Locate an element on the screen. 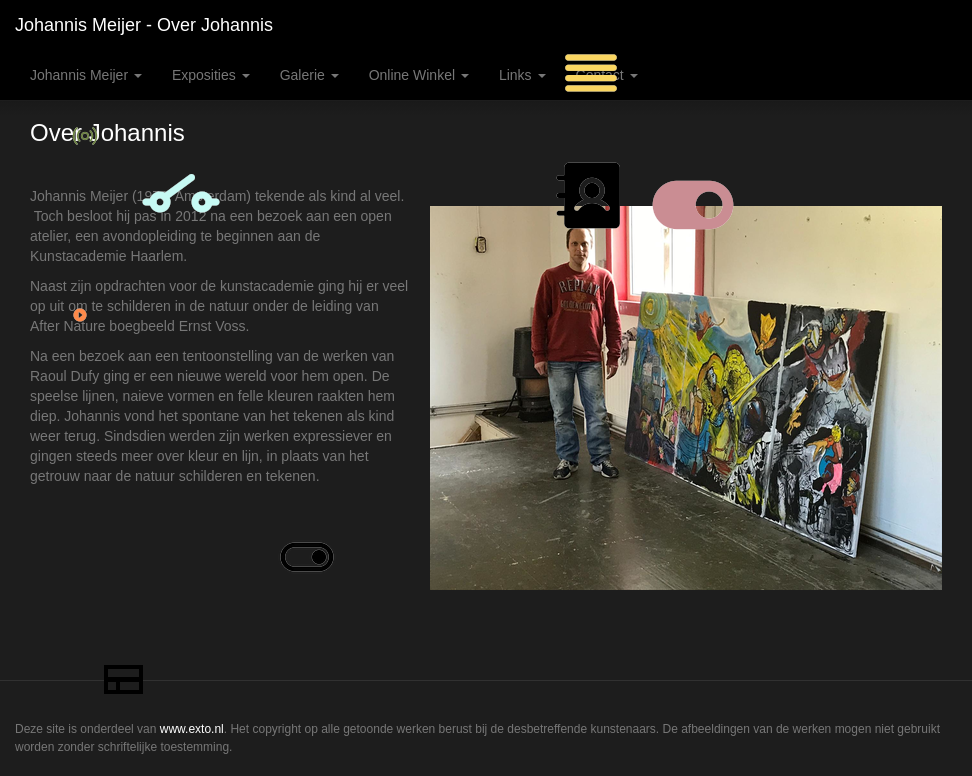 This screenshot has width=972, height=776. indicates circuit is disconnected or open is located at coordinates (181, 202).